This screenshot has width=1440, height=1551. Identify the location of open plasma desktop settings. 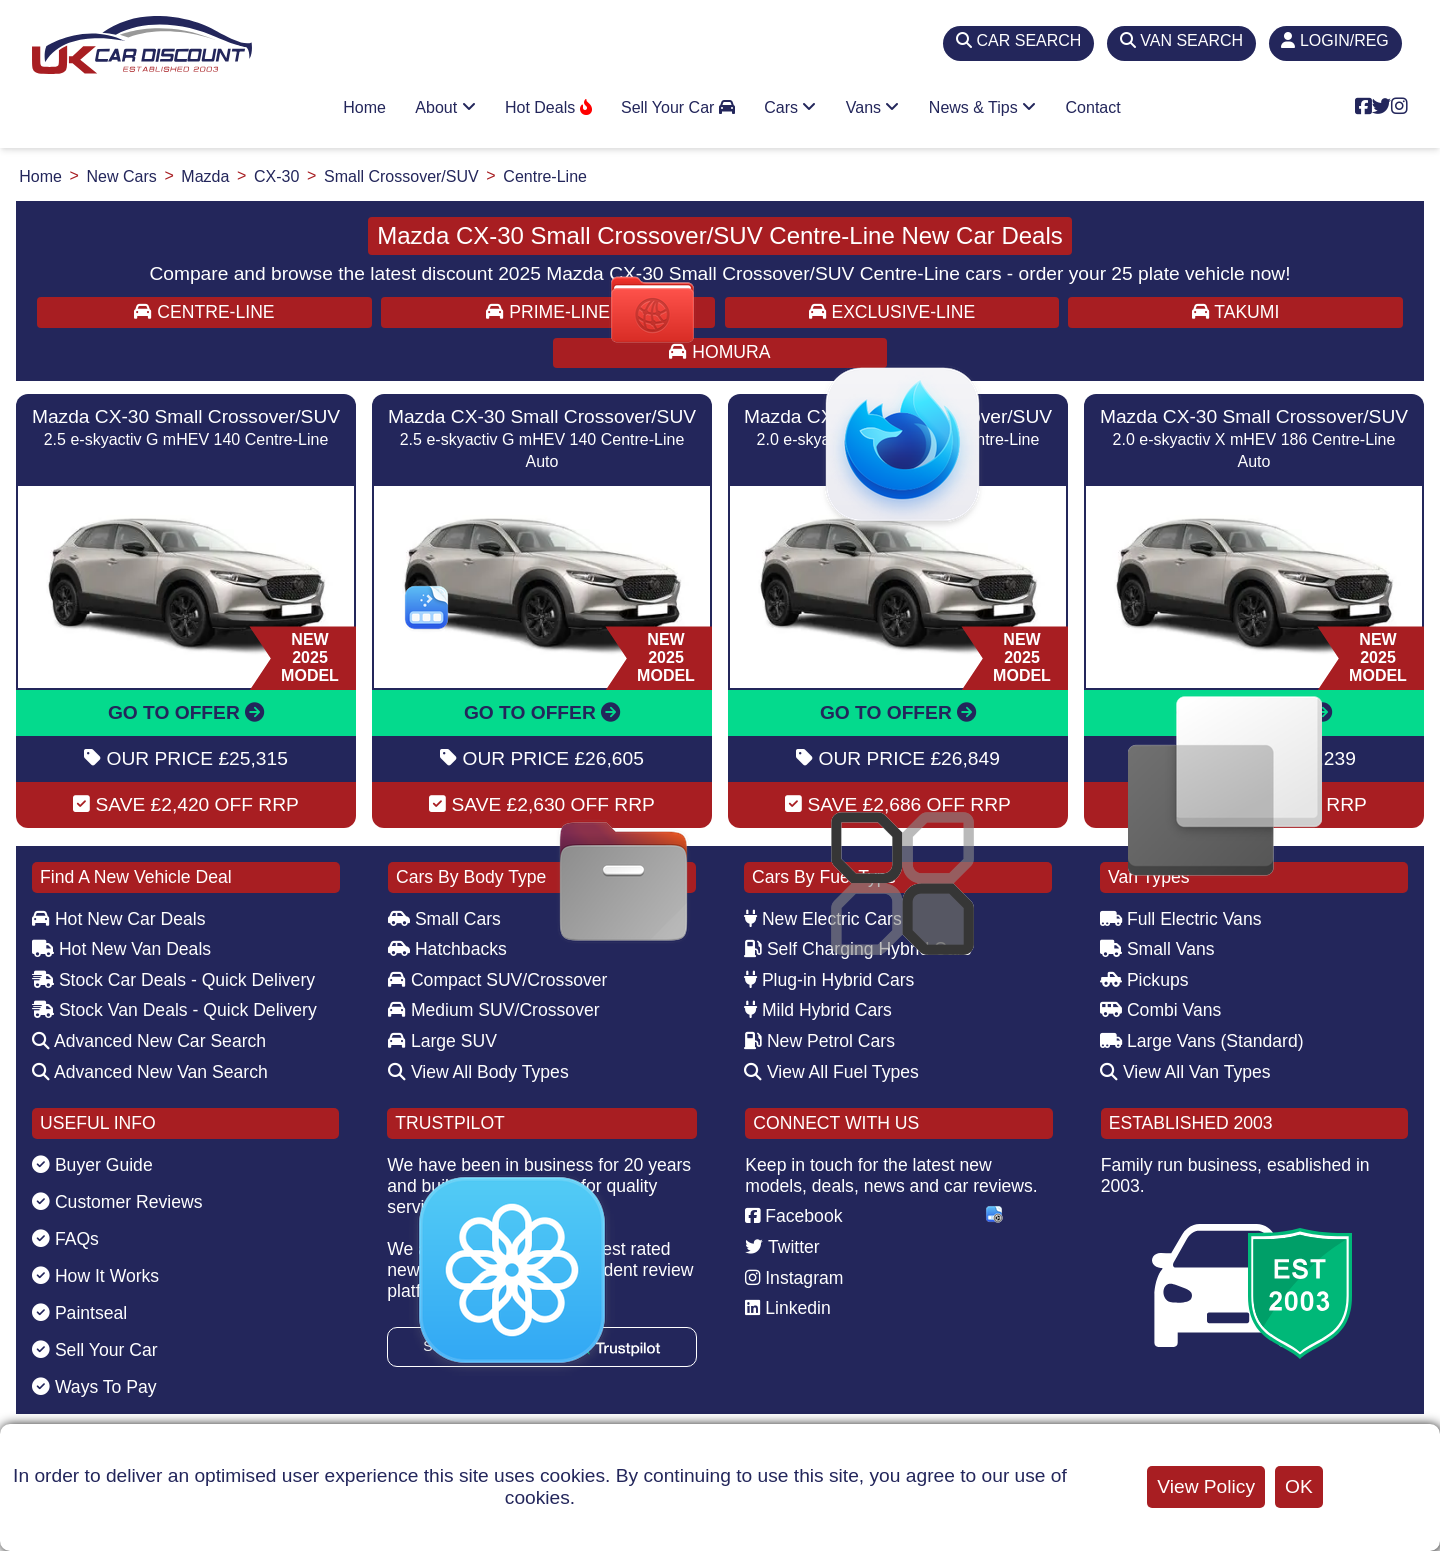
(426, 607).